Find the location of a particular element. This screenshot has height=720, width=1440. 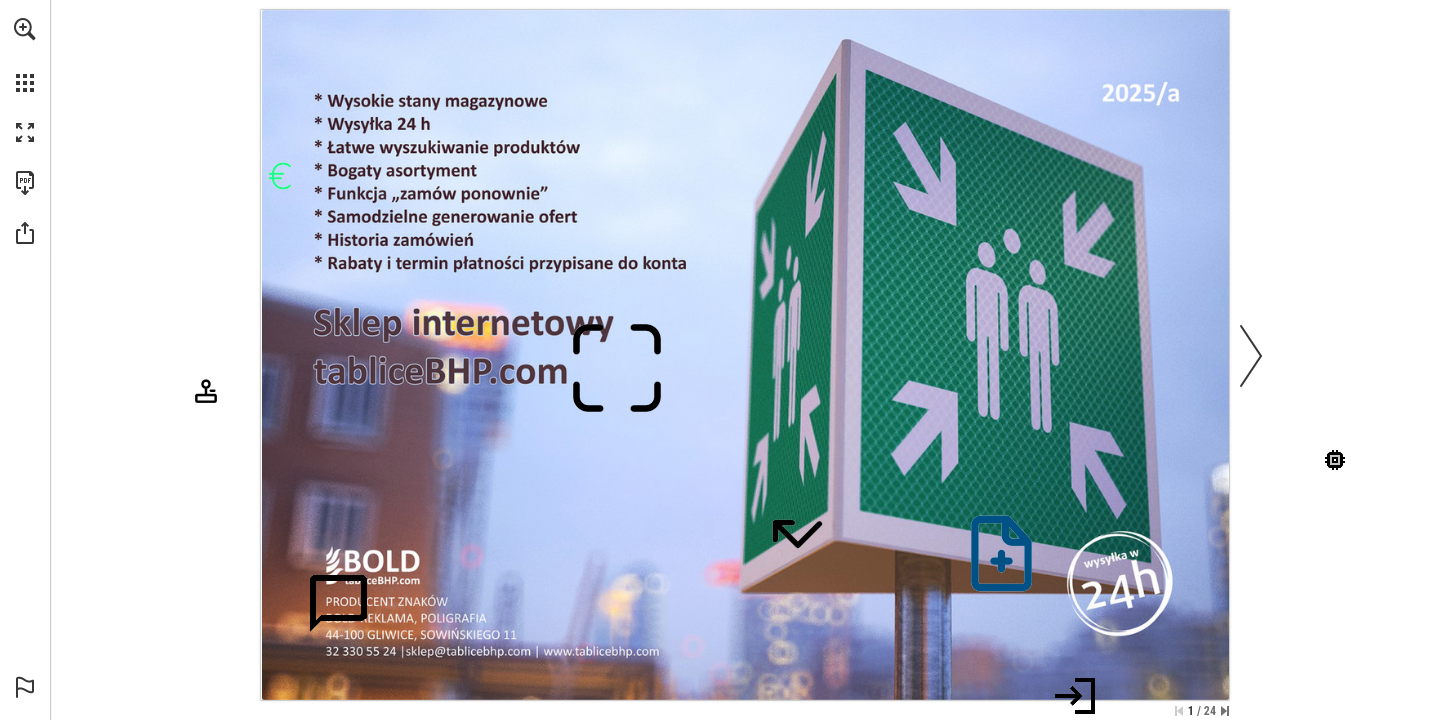

view device memory or RAM usage is located at coordinates (1335, 460).